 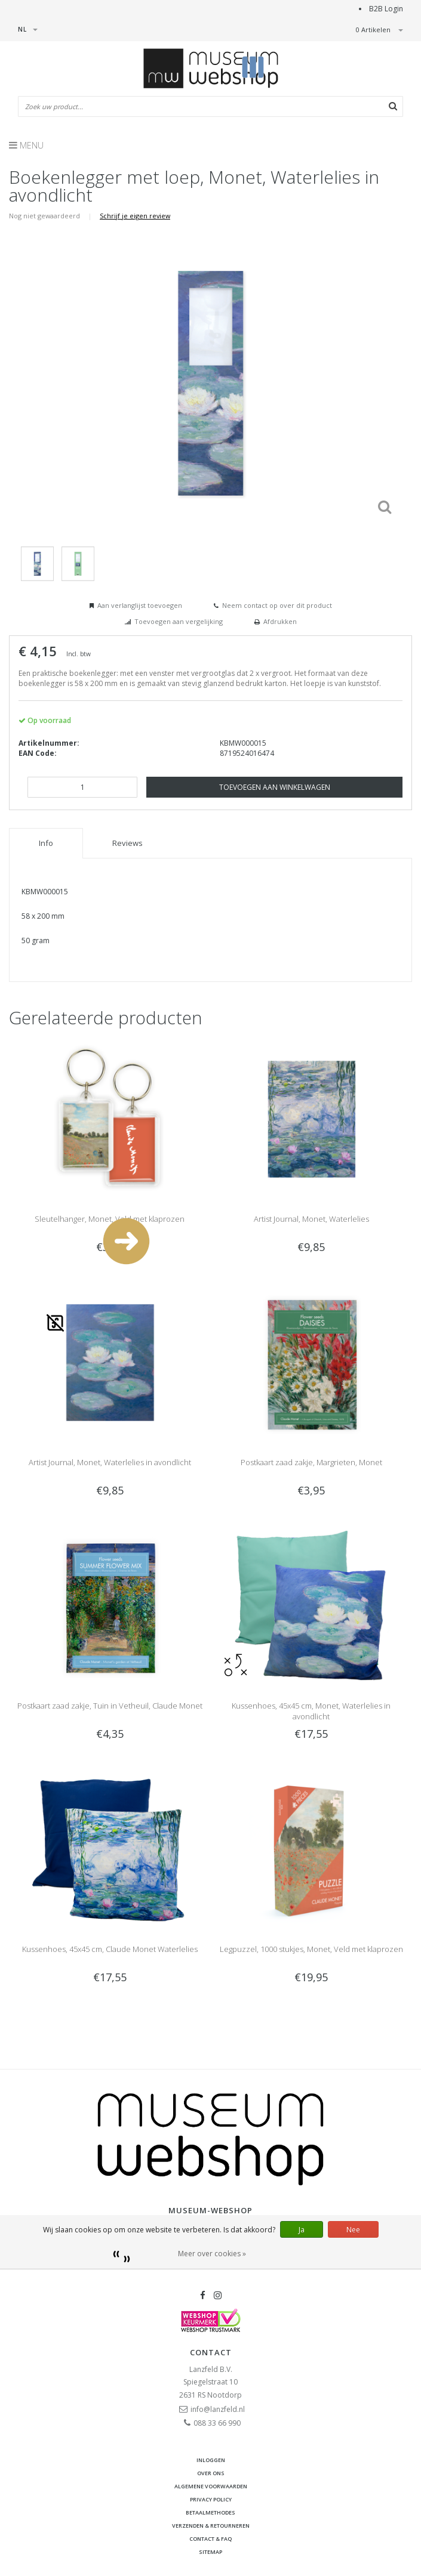 What do you see at coordinates (253, 67) in the screenshot?
I see `switch to three-column layout` at bounding box center [253, 67].